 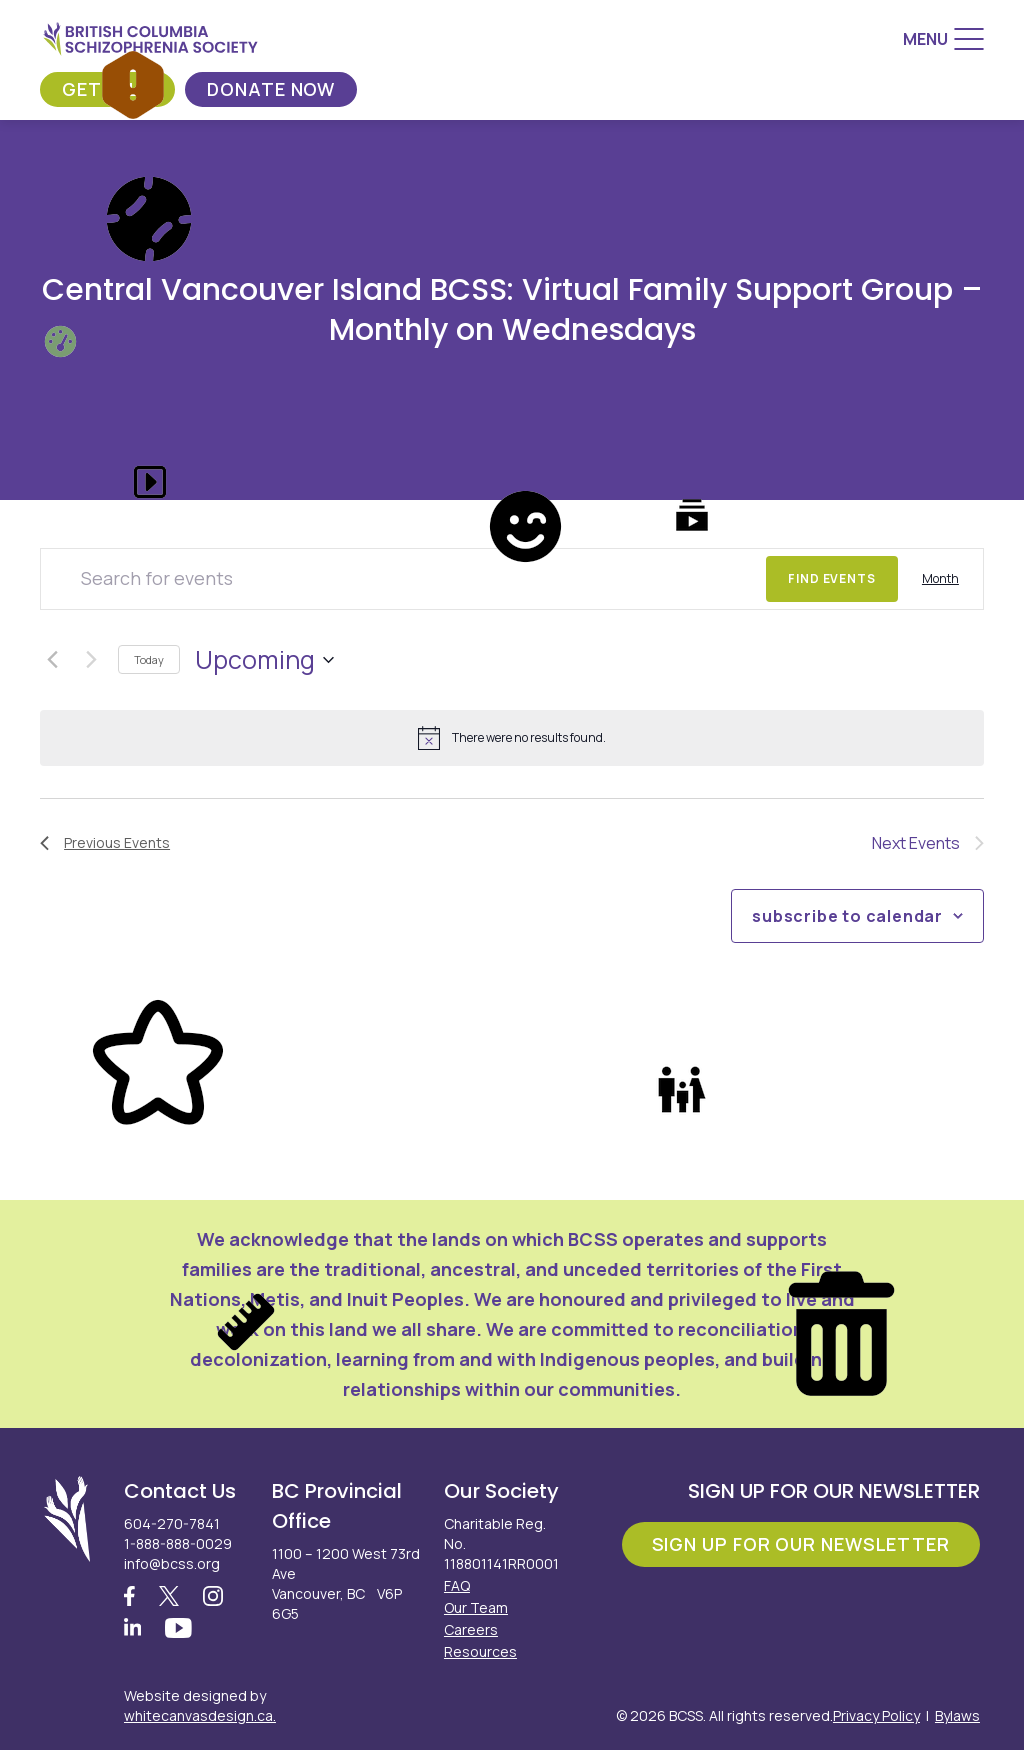 What do you see at coordinates (692, 515) in the screenshot?
I see `view your subscriptions` at bounding box center [692, 515].